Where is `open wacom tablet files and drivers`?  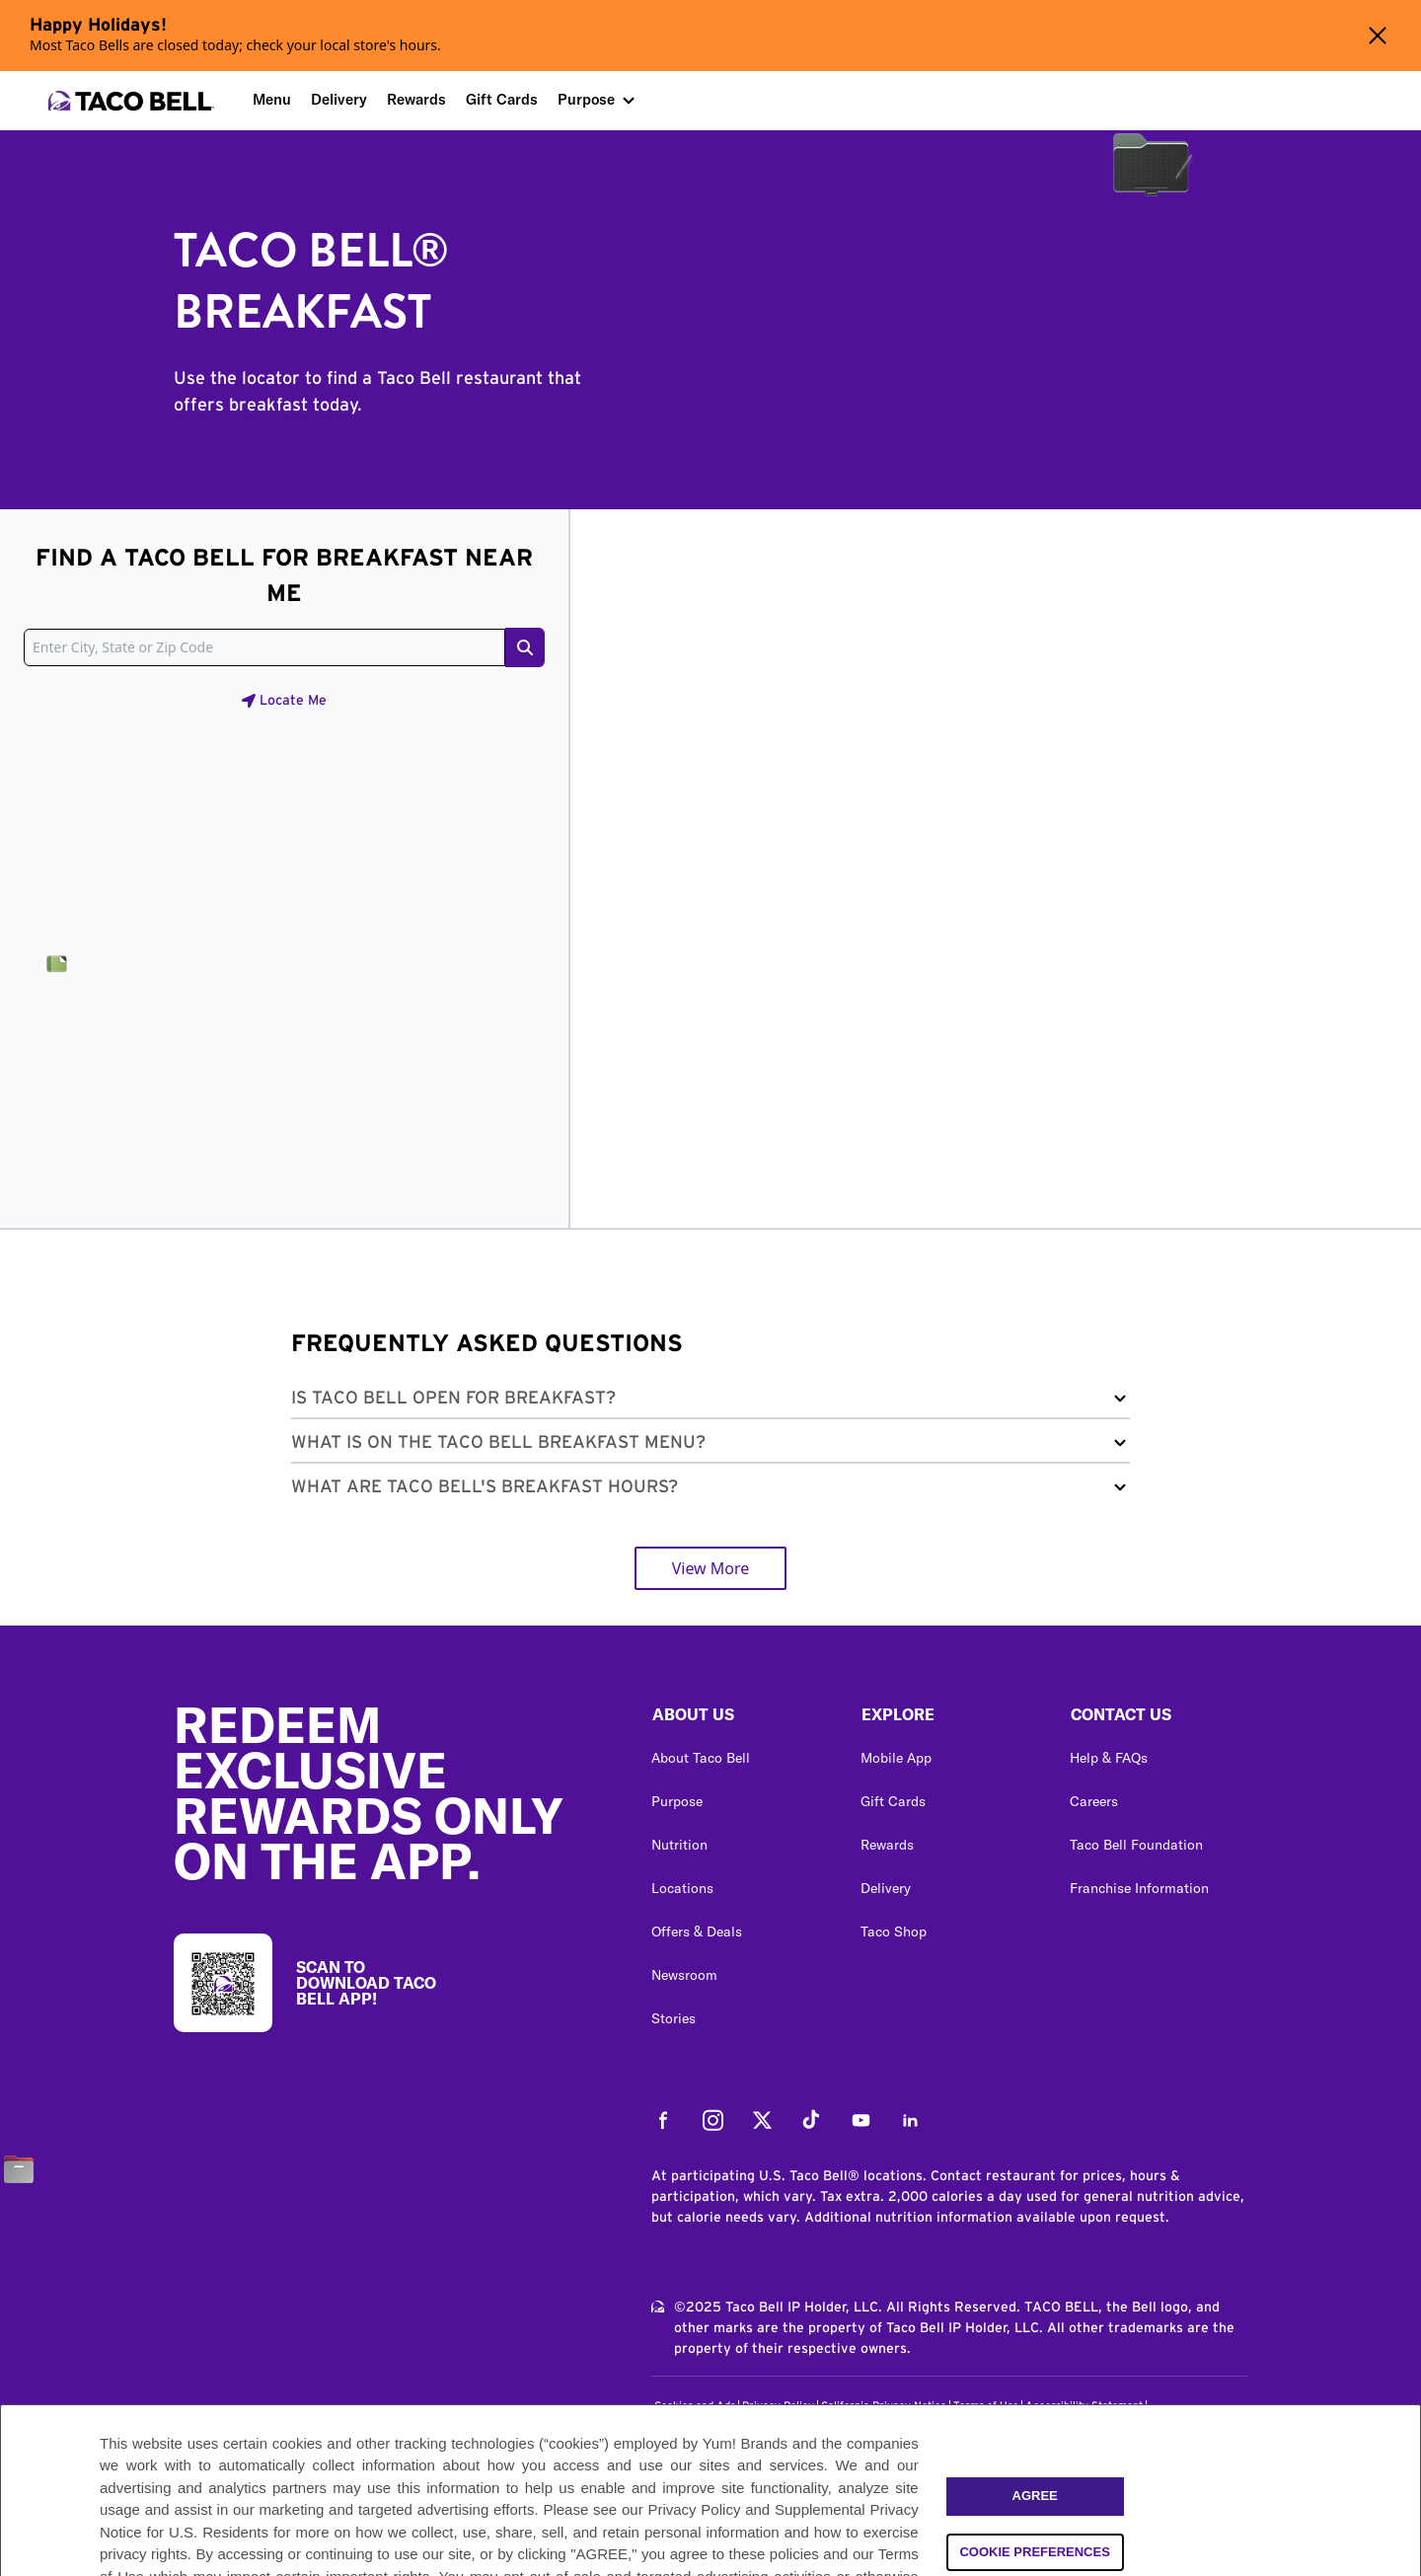
open wacom tablet files and drivers is located at coordinates (1151, 165).